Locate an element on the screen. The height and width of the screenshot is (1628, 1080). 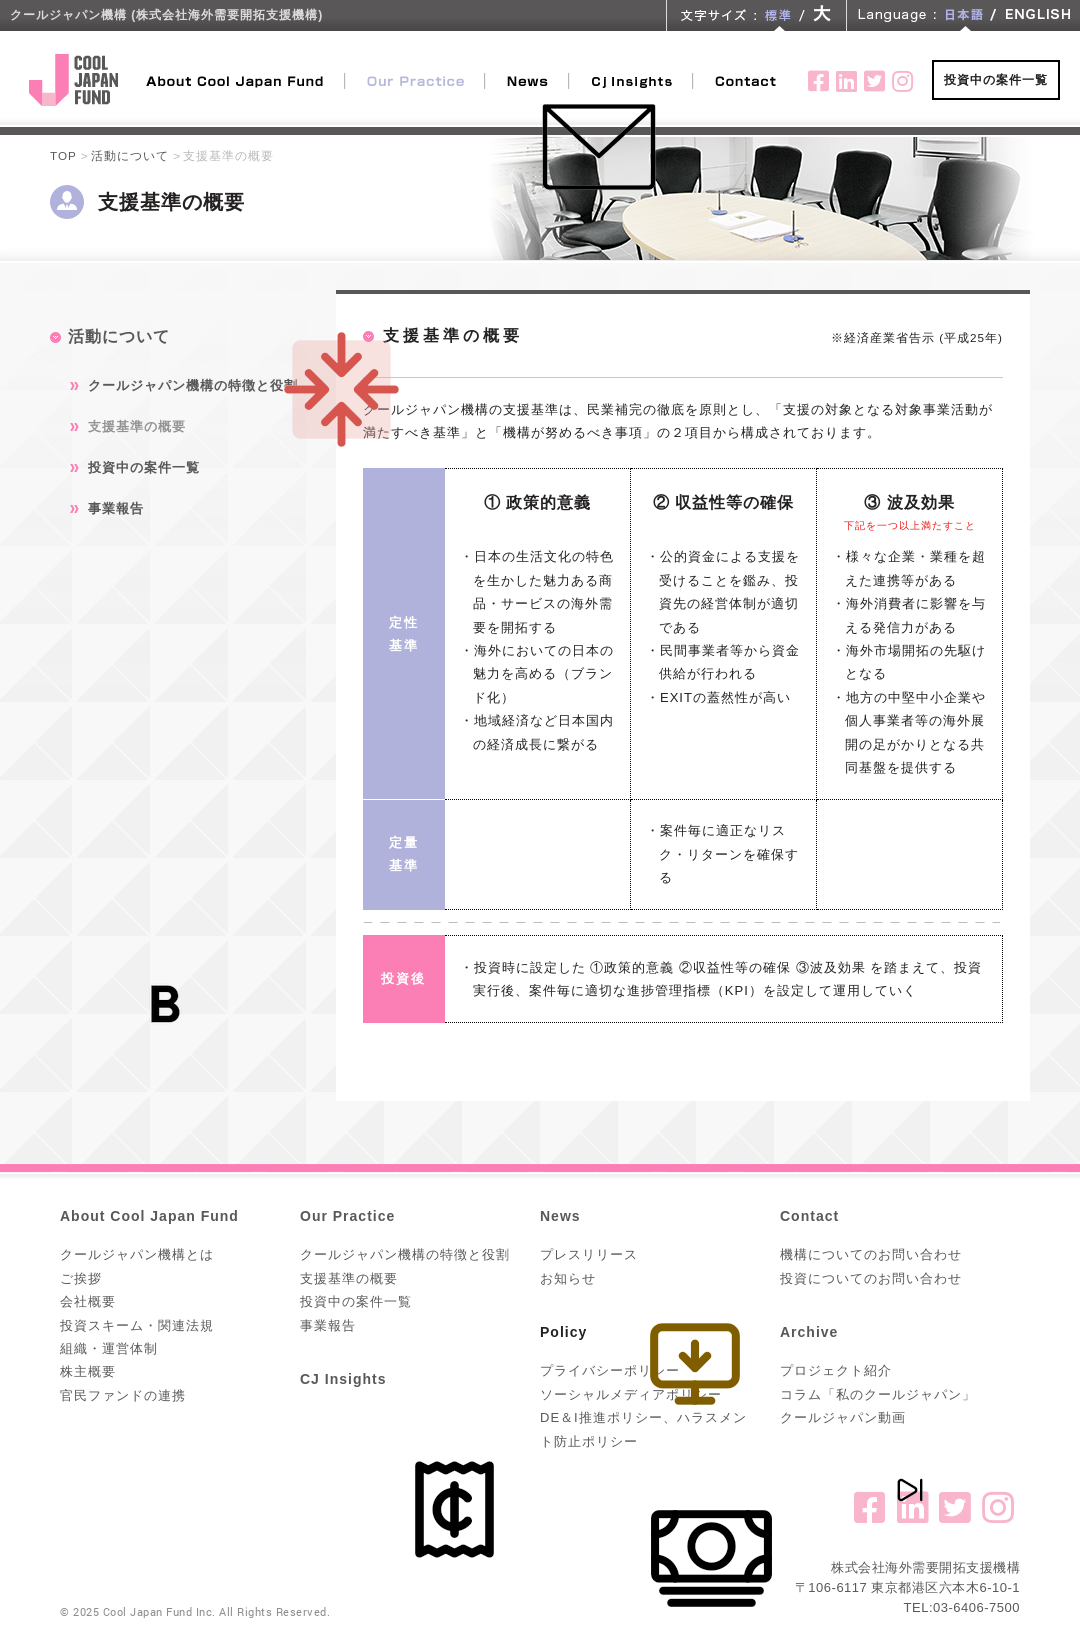
access your inbox or messages is located at coordinates (599, 147).